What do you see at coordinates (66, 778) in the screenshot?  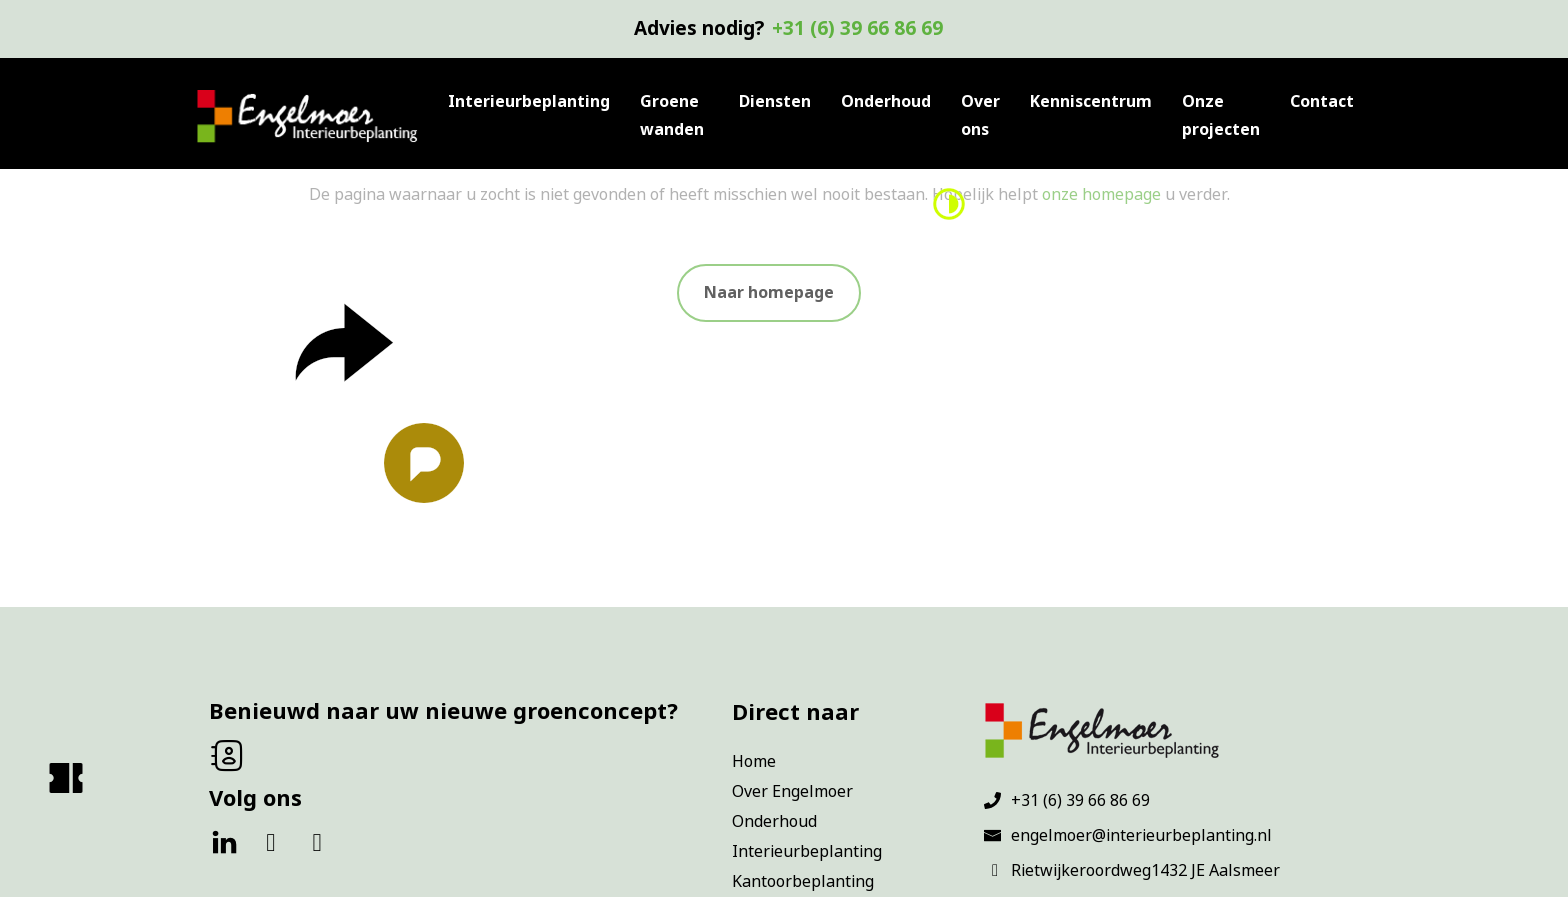 I see `view available coupons or discounts` at bounding box center [66, 778].